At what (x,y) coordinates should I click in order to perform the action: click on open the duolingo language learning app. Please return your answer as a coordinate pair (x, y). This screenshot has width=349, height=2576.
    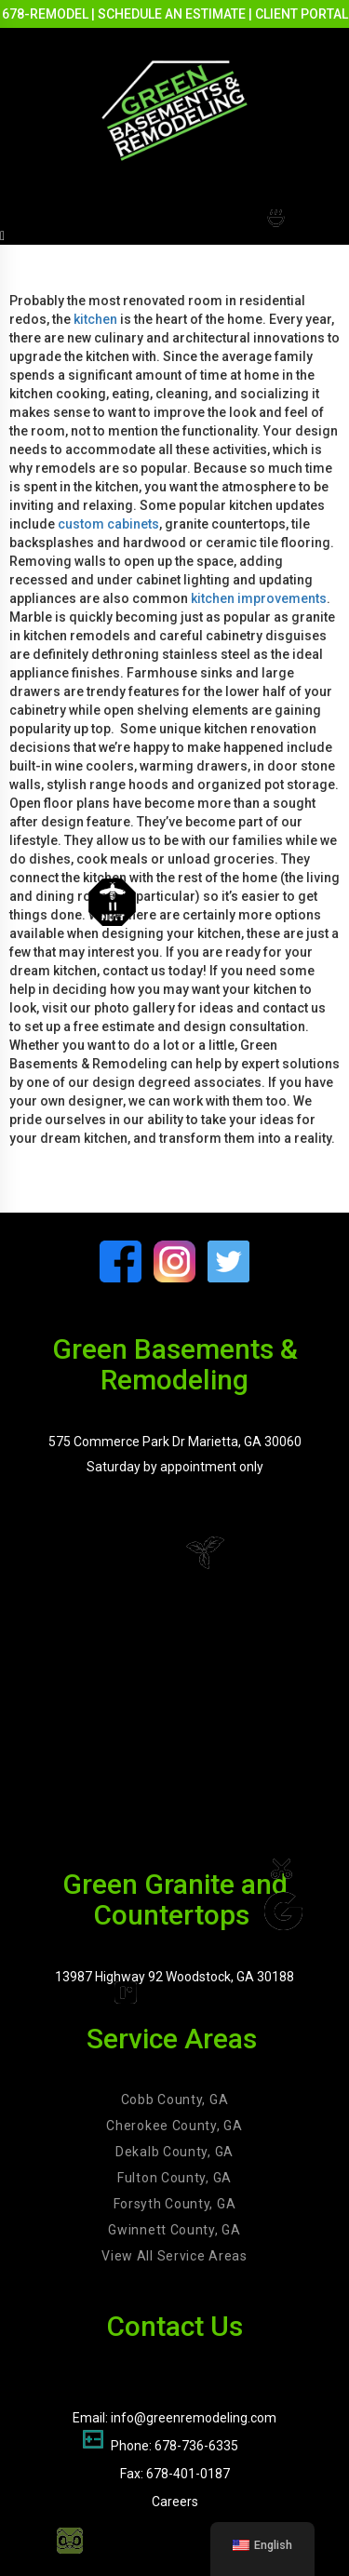
    Looking at the image, I should click on (70, 2541).